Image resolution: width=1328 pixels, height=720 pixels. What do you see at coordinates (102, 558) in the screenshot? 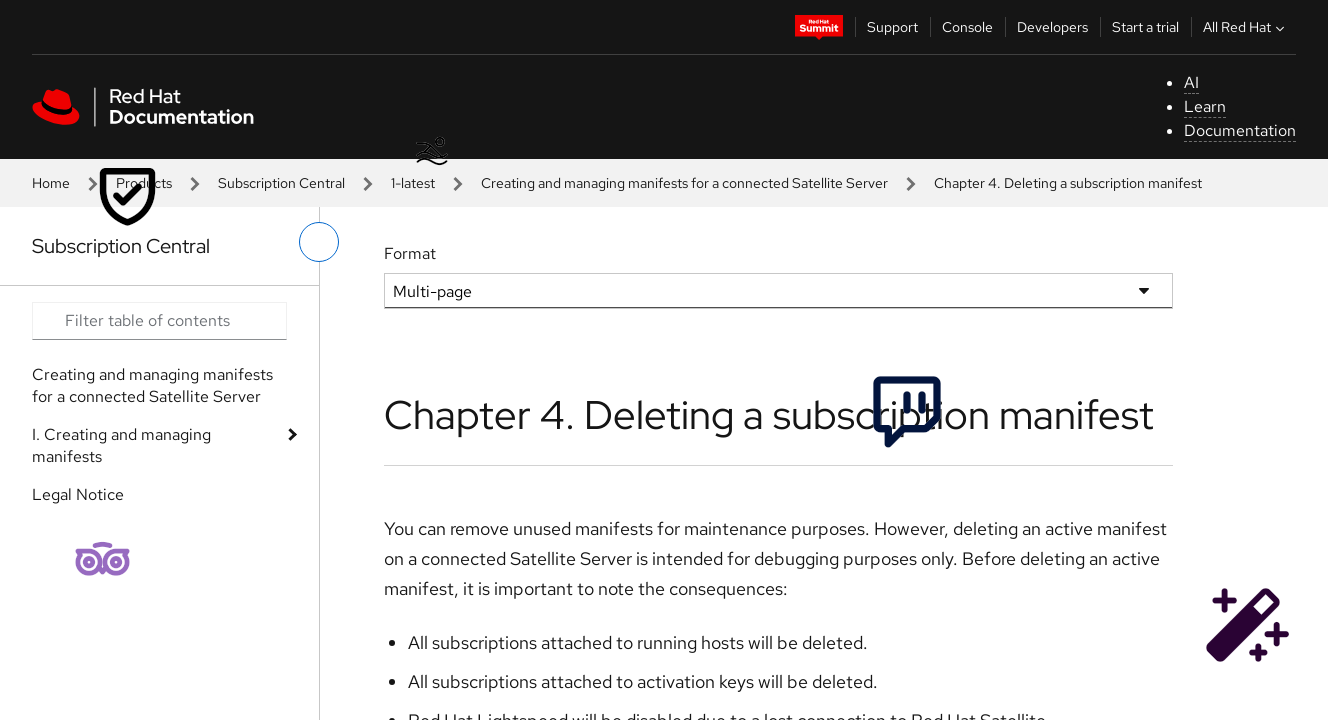
I see `view tripadvisor reviews and ratings` at bounding box center [102, 558].